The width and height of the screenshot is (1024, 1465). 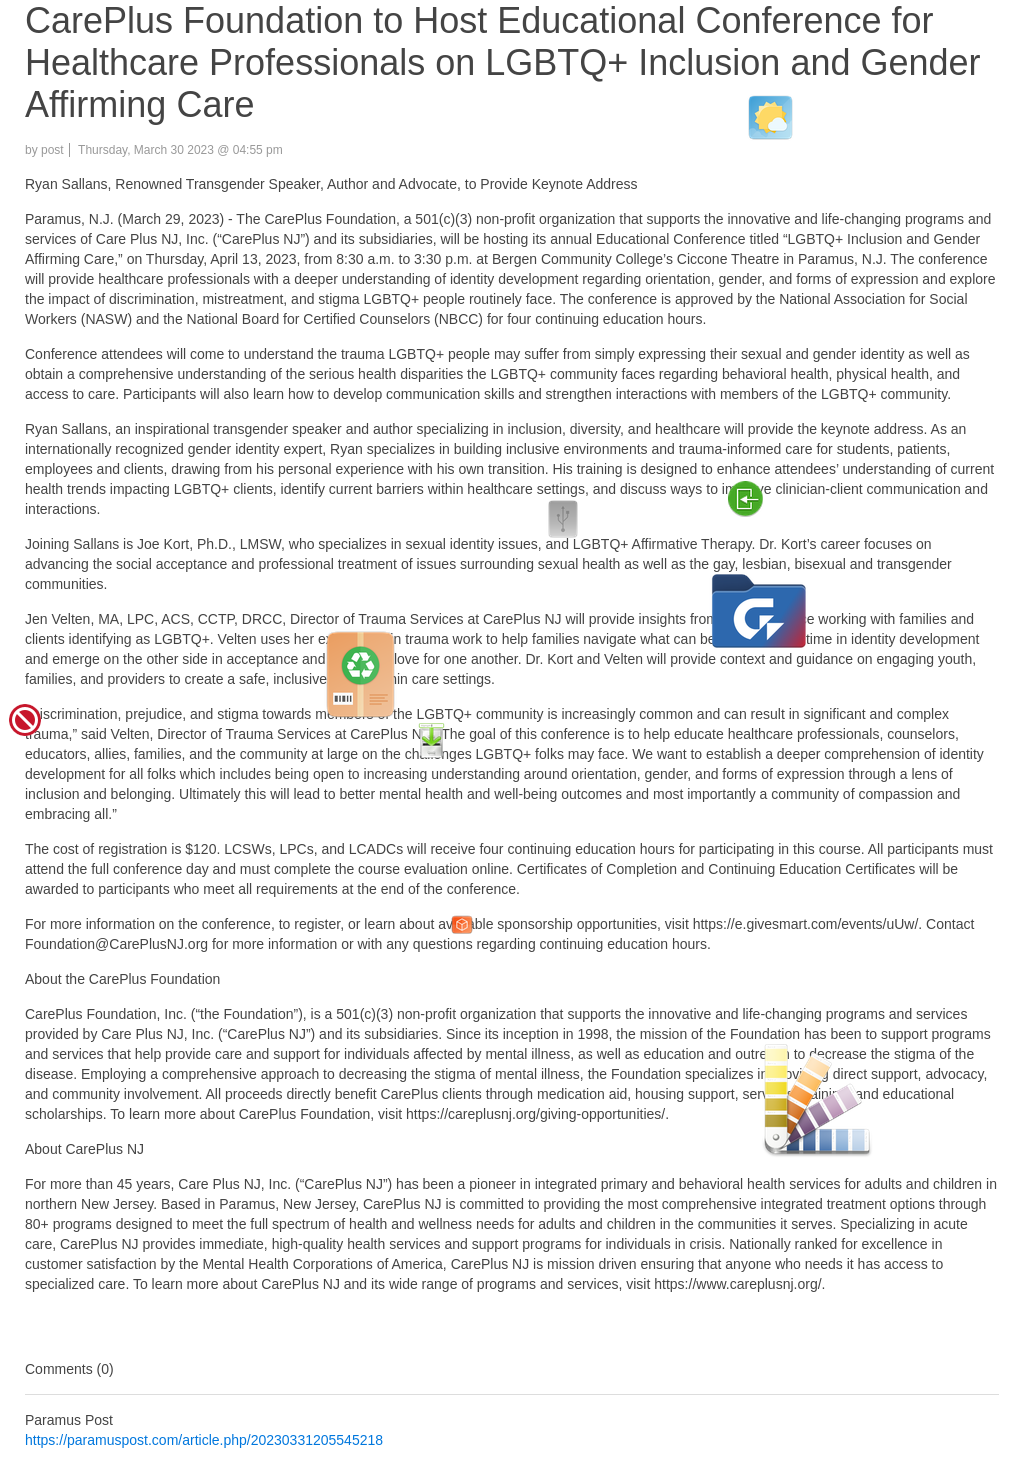 I want to click on open the weather app, so click(x=770, y=117).